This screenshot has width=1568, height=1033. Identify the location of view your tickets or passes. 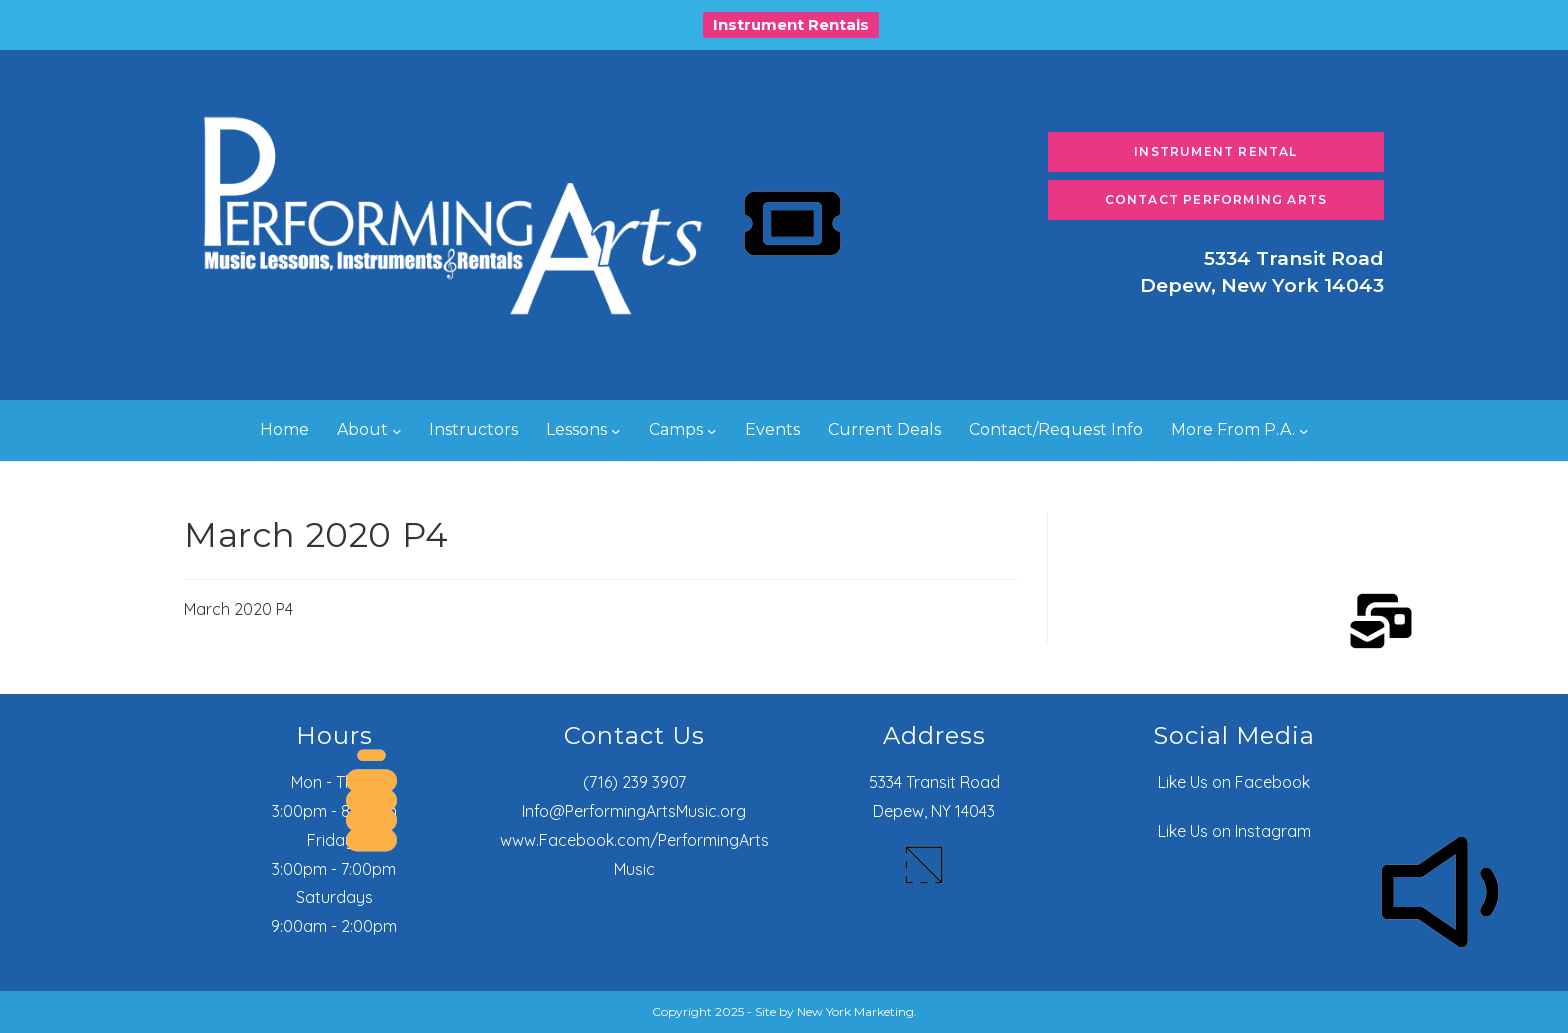
(792, 223).